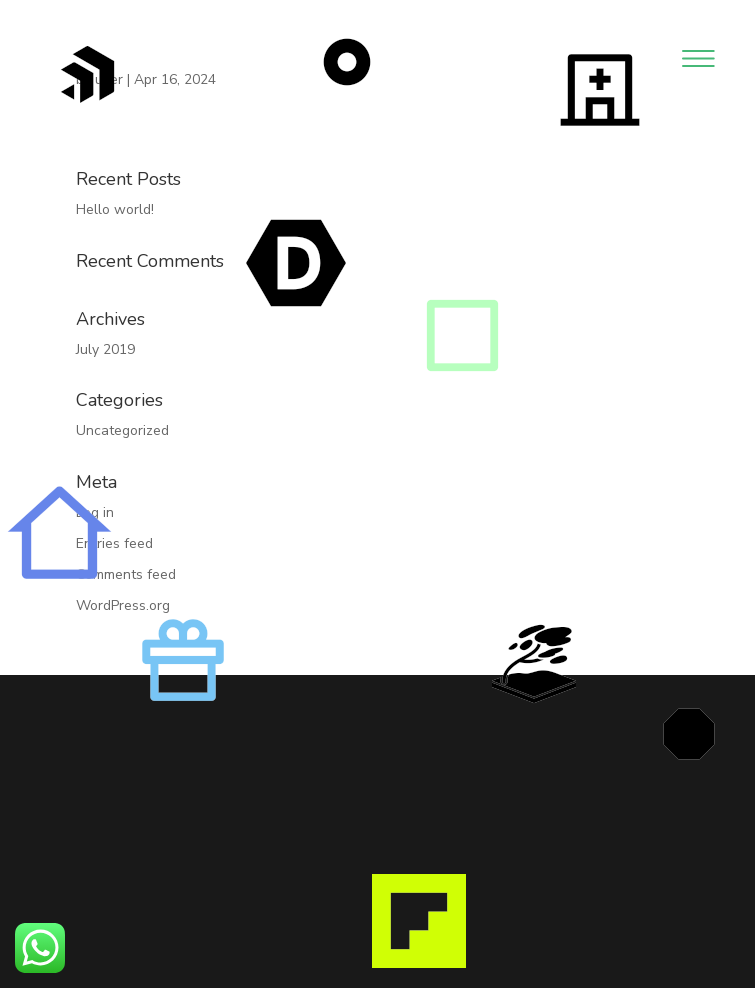 This screenshot has width=755, height=988. I want to click on find nearby hospitals, so click(600, 90).